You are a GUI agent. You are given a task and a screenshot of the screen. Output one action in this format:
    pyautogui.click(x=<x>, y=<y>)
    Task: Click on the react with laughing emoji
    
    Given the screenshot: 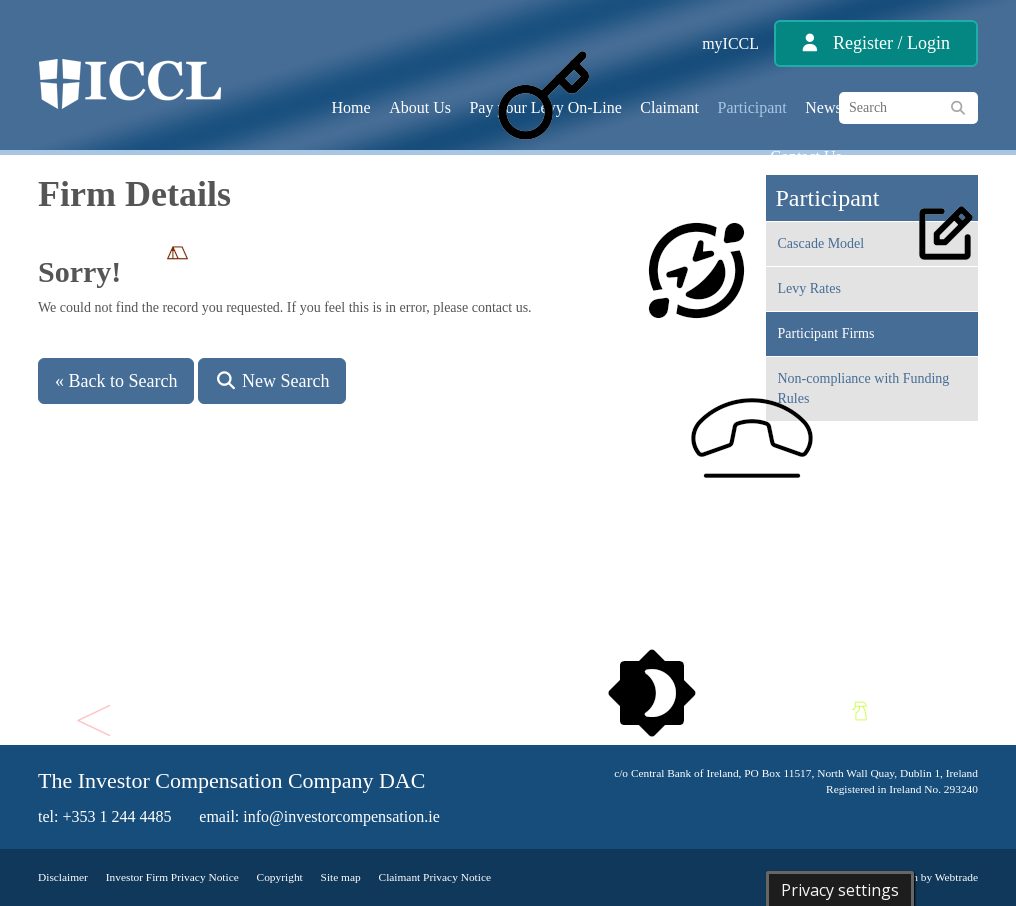 What is the action you would take?
    pyautogui.click(x=696, y=270)
    